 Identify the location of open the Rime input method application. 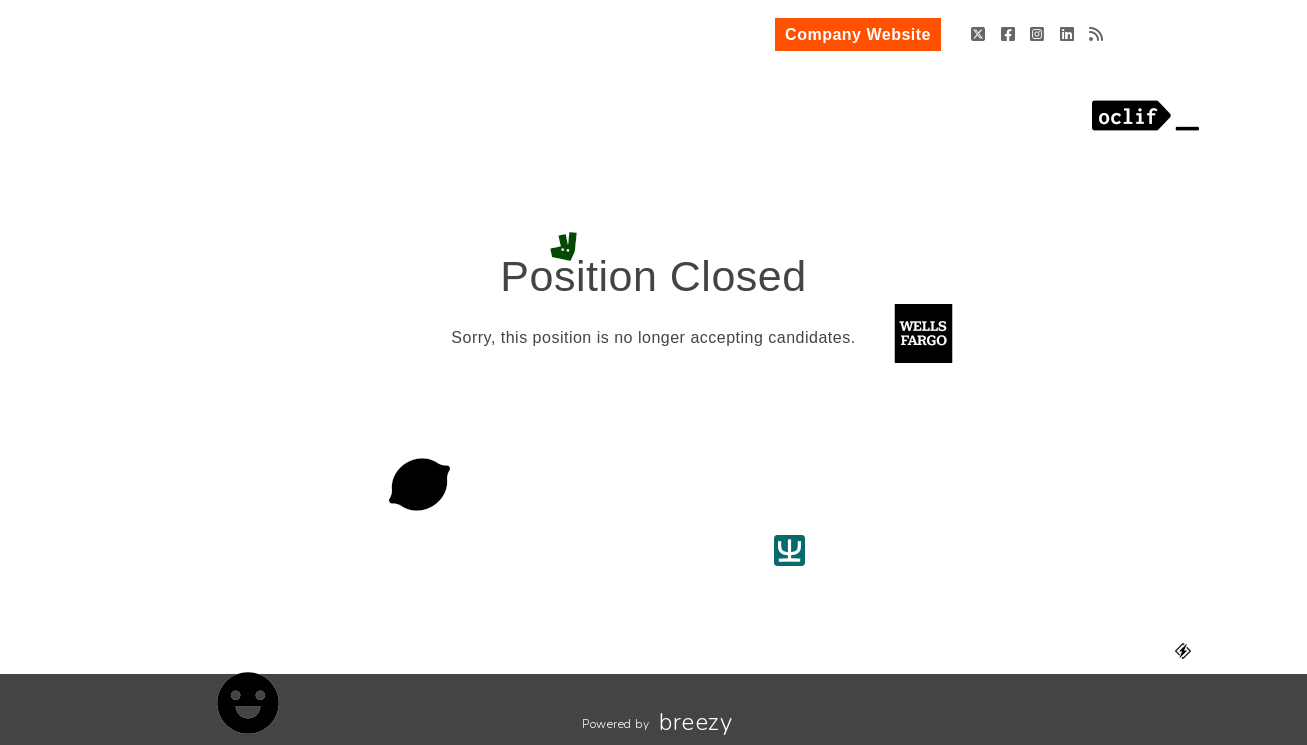
(789, 550).